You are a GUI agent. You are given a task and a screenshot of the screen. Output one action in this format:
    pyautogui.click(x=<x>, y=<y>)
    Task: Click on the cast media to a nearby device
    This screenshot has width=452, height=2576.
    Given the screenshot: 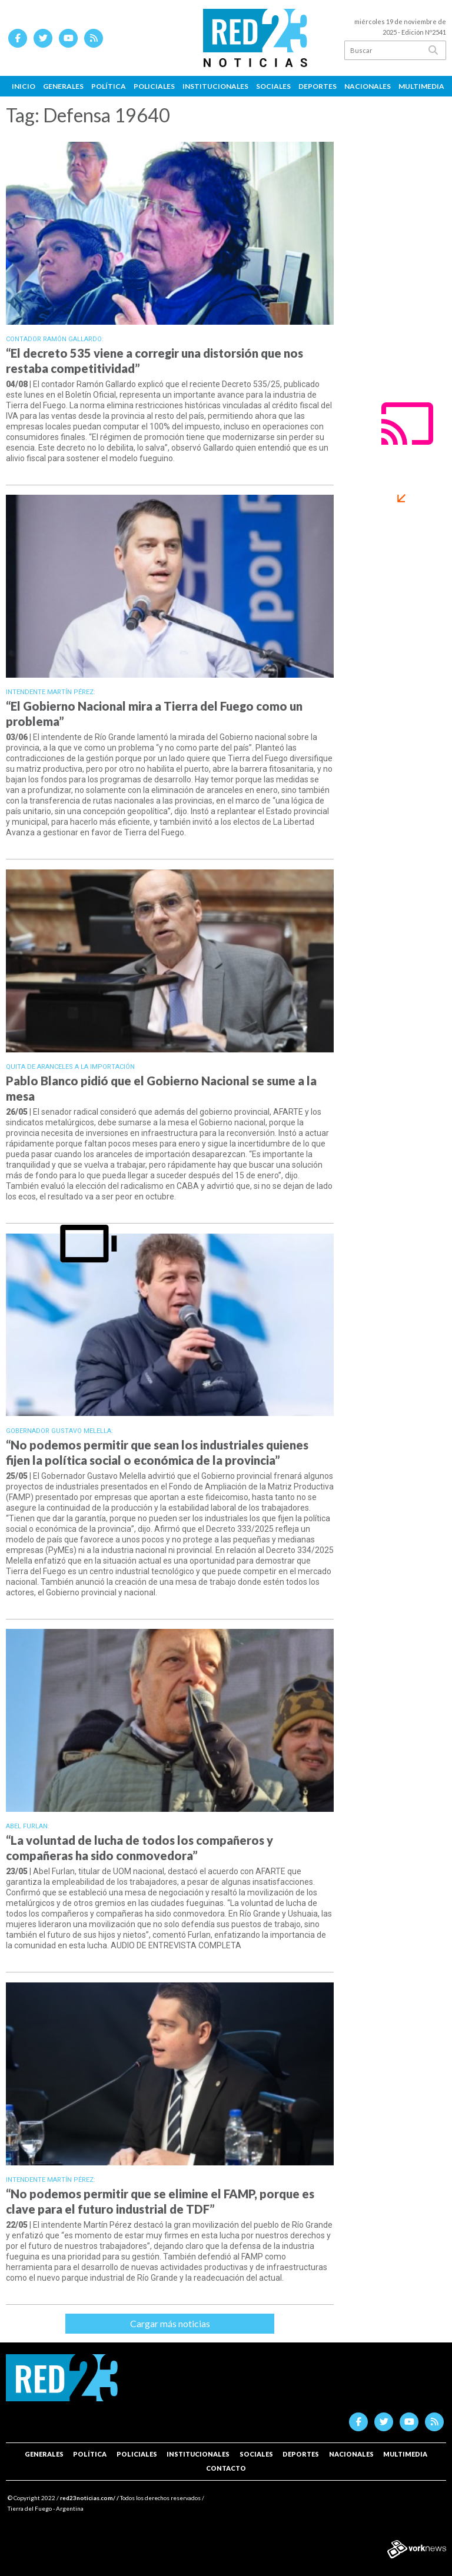 What is the action you would take?
    pyautogui.click(x=407, y=424)
    